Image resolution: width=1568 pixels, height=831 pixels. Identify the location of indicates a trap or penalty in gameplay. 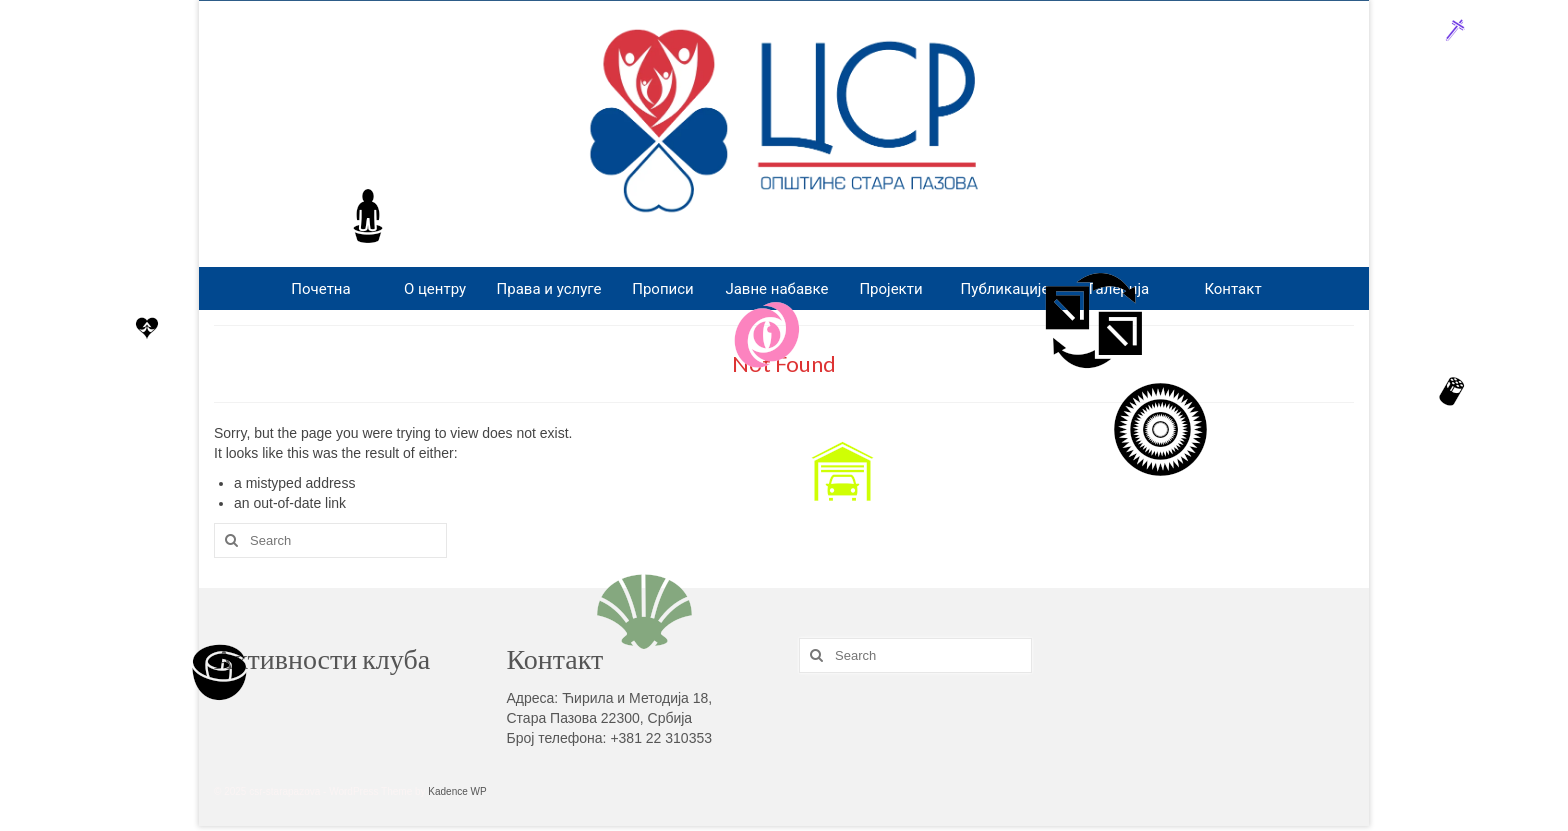
(368, 216).